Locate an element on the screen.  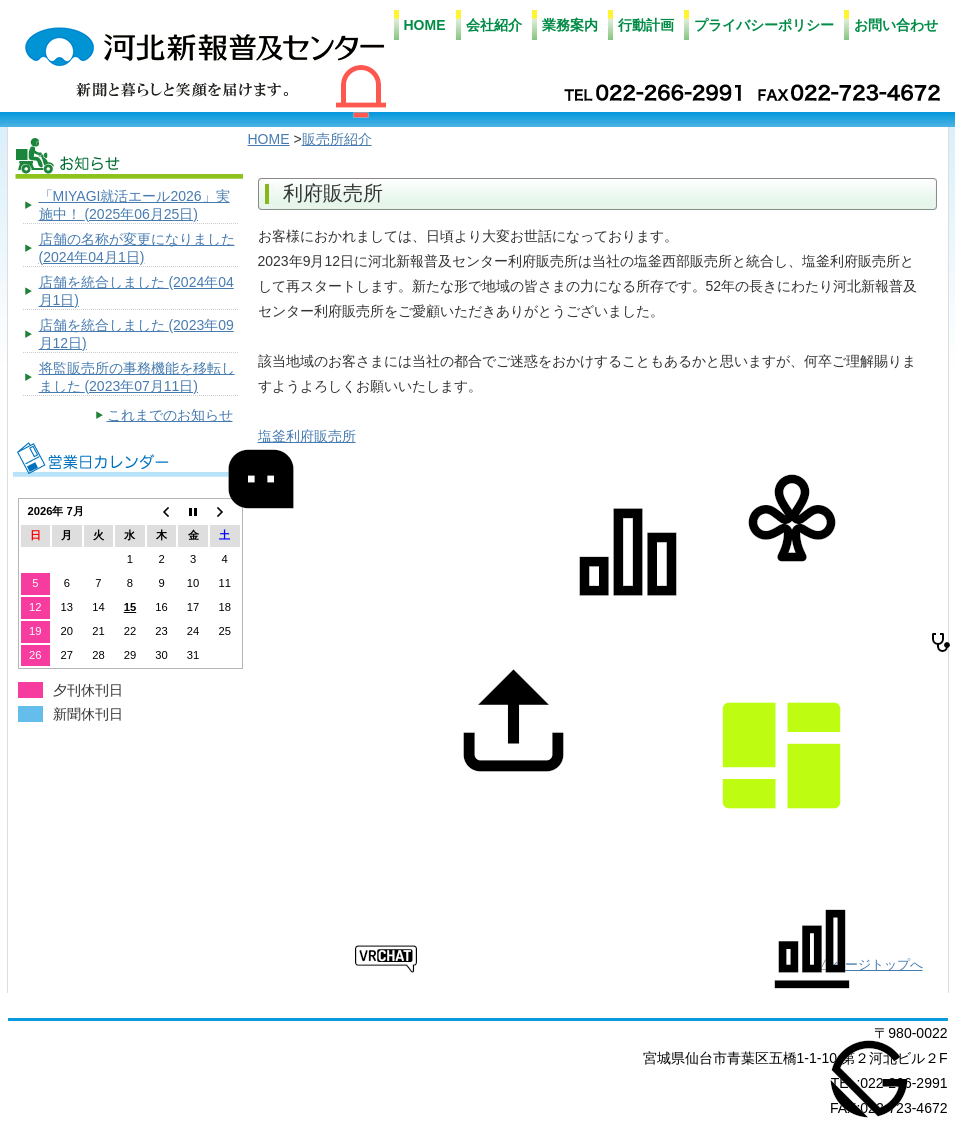
switch to masonry grid view is located at coordinates (781, 755).